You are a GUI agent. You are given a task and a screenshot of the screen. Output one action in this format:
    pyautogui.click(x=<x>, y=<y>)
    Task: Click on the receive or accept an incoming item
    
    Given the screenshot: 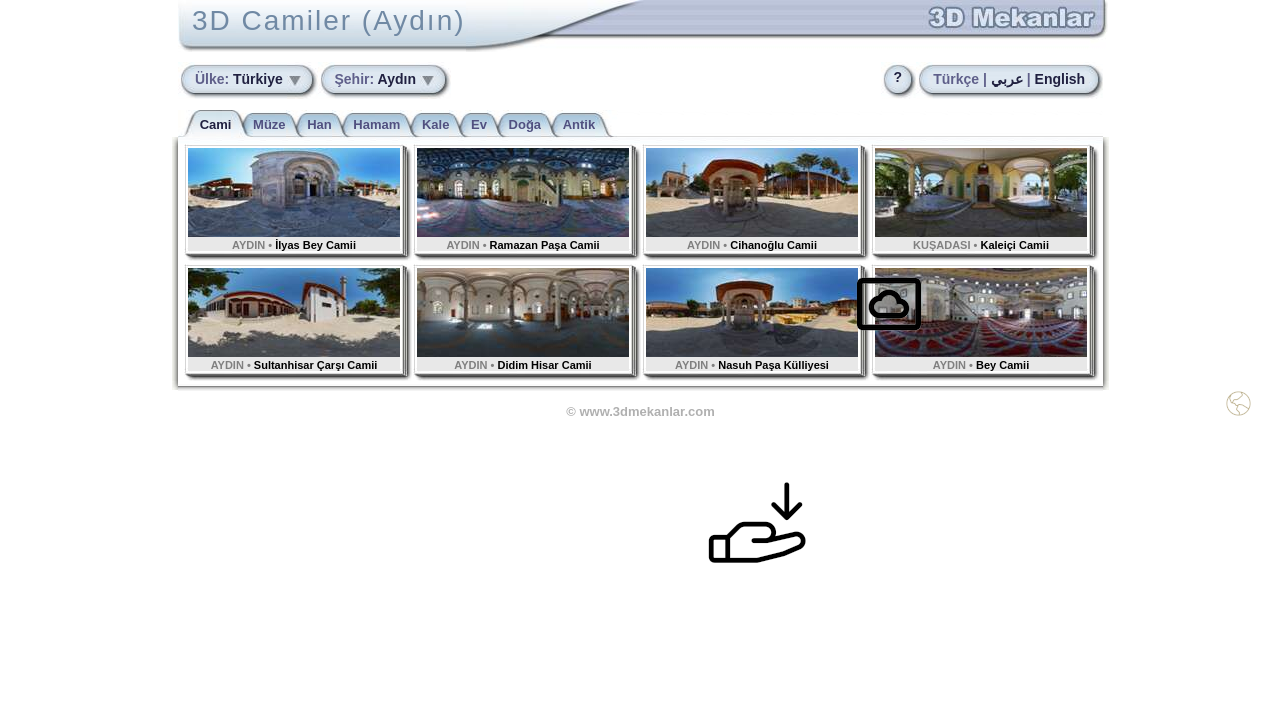 What is the action you would take?
    pyautogui.click(x=760, y=527)
    